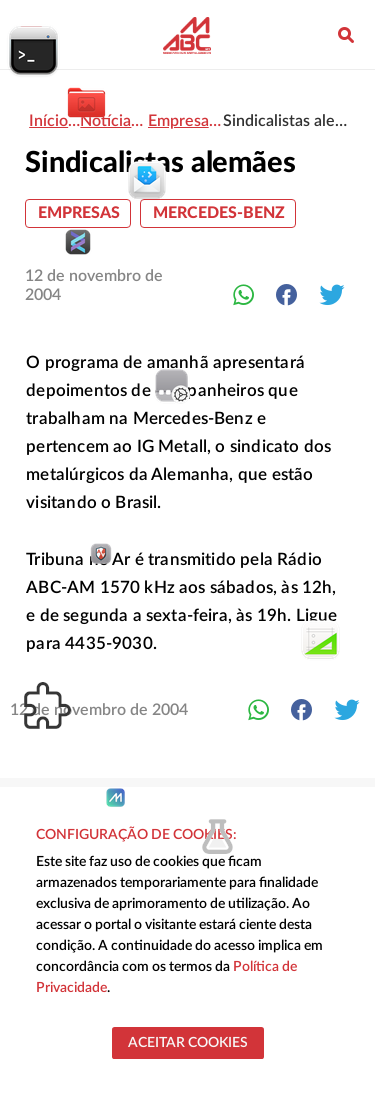 The height and width of the screenshot is (1103, 375). I want to click on manage browser extensions, so click(46, 707).